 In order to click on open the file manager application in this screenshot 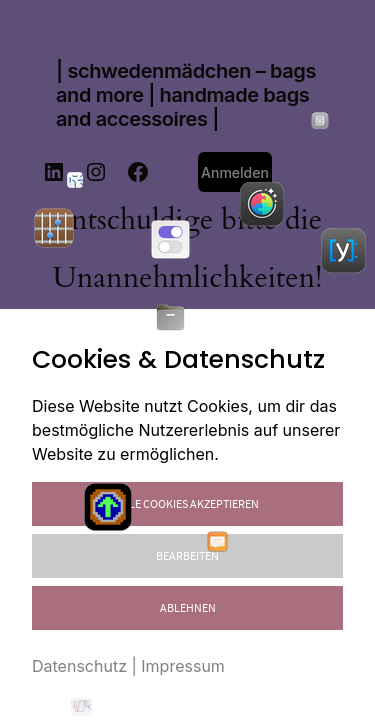, I will do `click(170, 317)`.